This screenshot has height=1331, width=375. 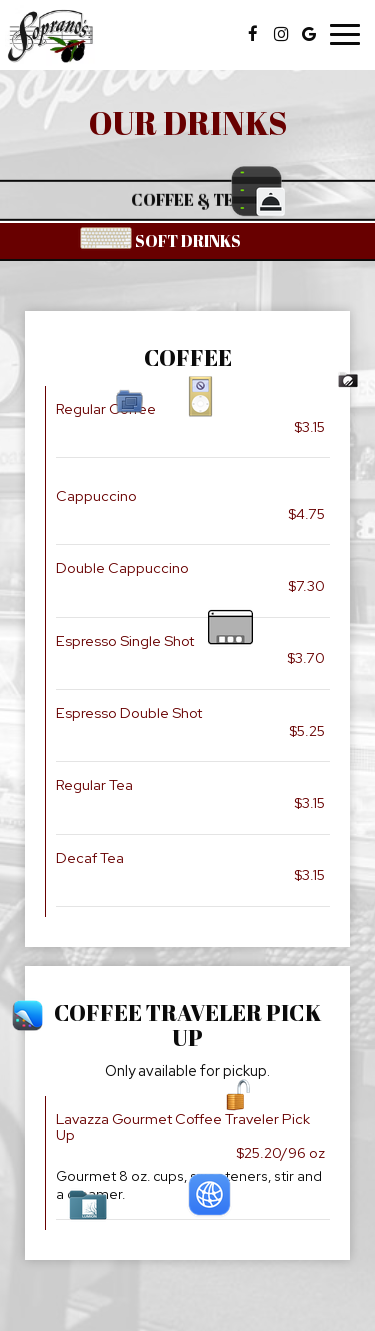 I want to click on access web-based applications, so click(x=209, y=1194).